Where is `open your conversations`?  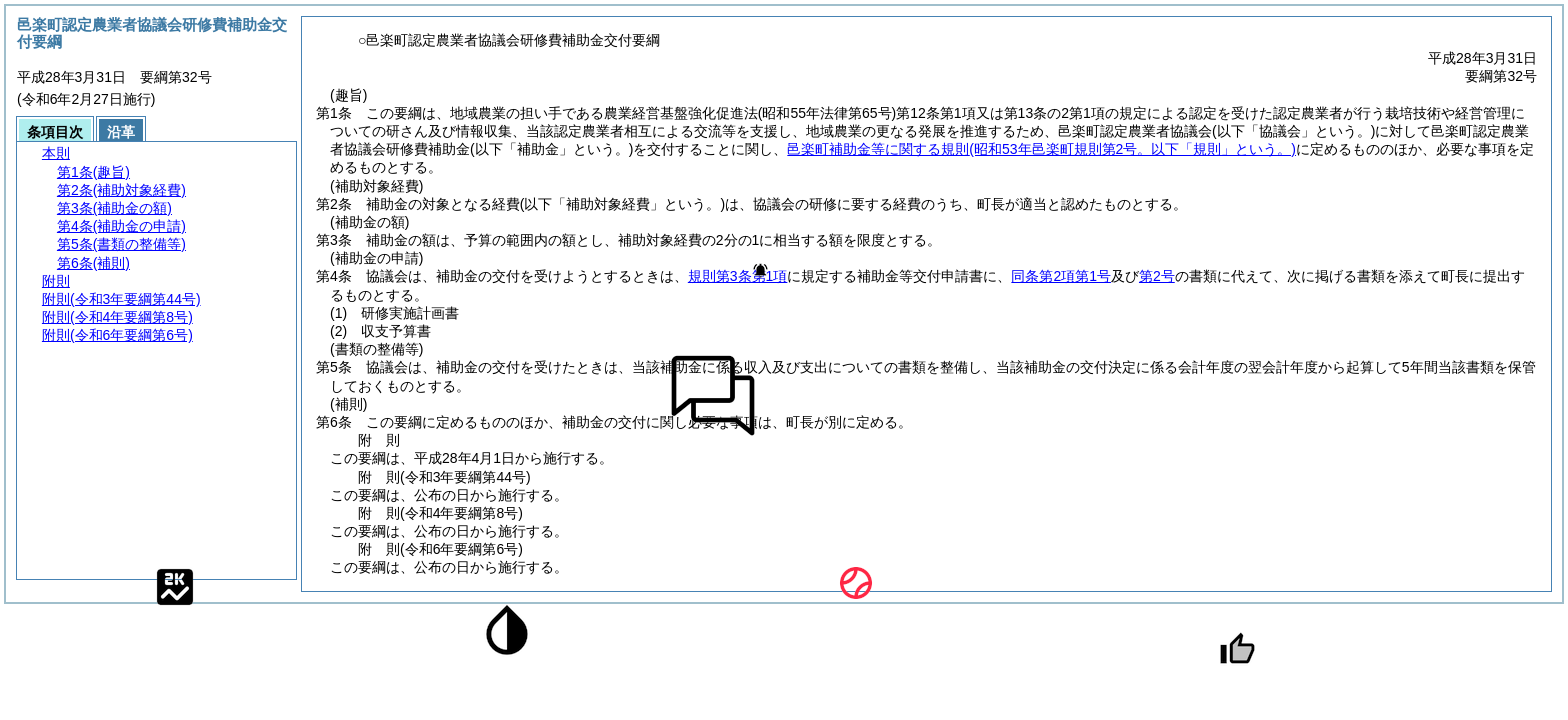 open your conversations is located at coordinates (713, 394).